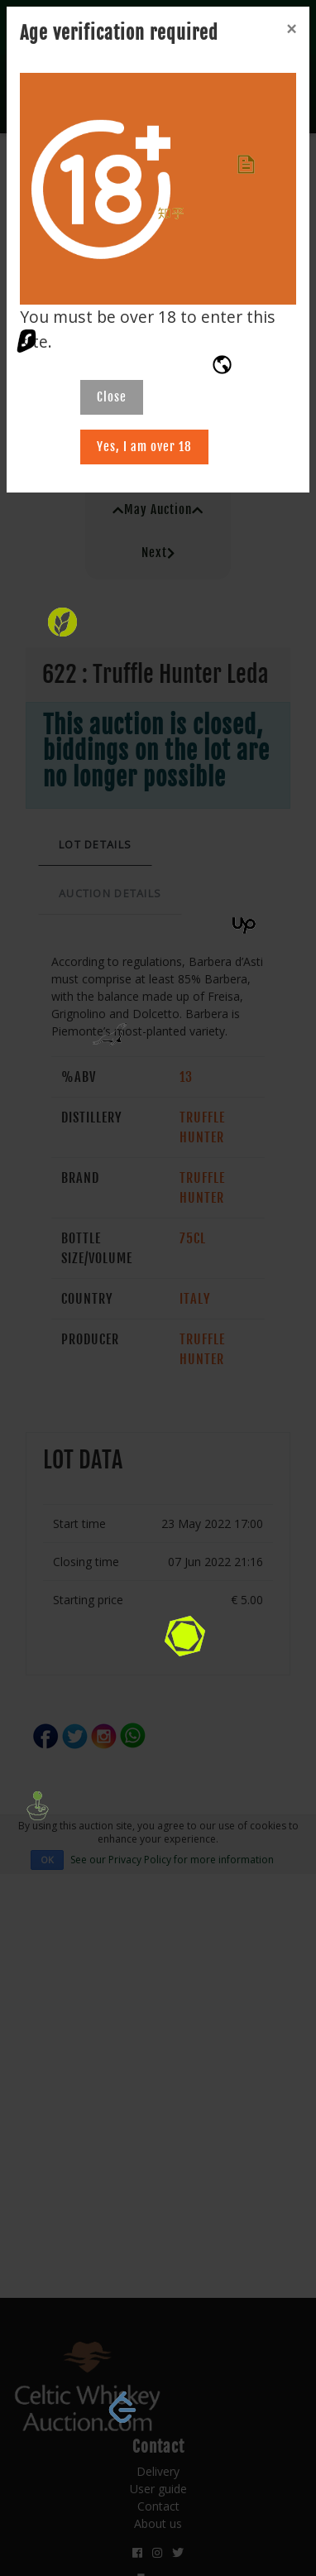 This screenshot has height=2576, width=316. Describe the element at coordinates (62, 622) in the screenshot. I see `rye package manager logo` at that location.